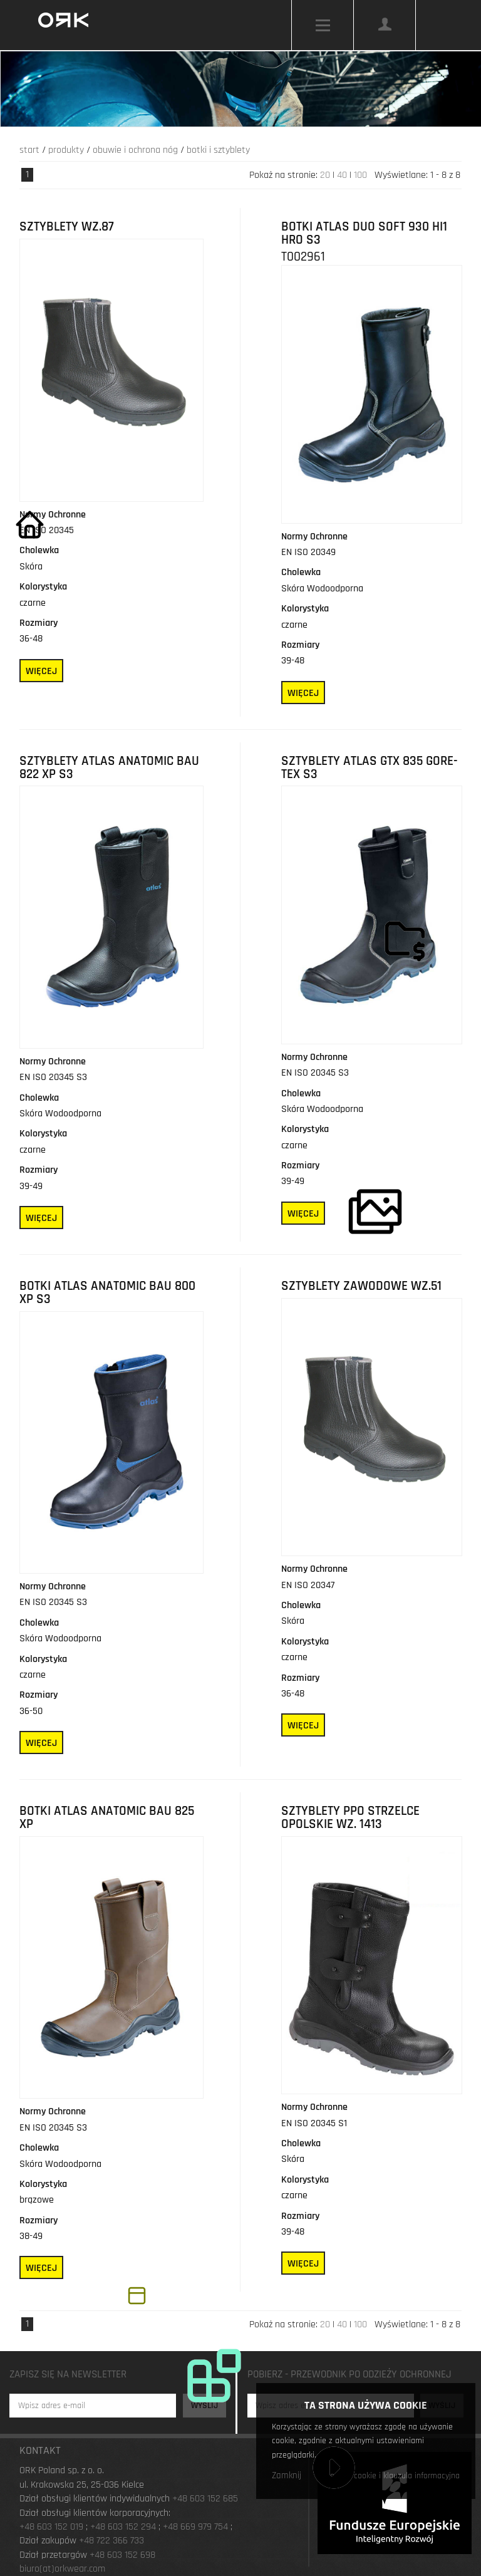 The width and height of the screenshot is (481, 2576). What do you see at coordinates (137, 2295) in the screenshot?
I see `toggle top panel visibility` at bounding box center [137, 2295].